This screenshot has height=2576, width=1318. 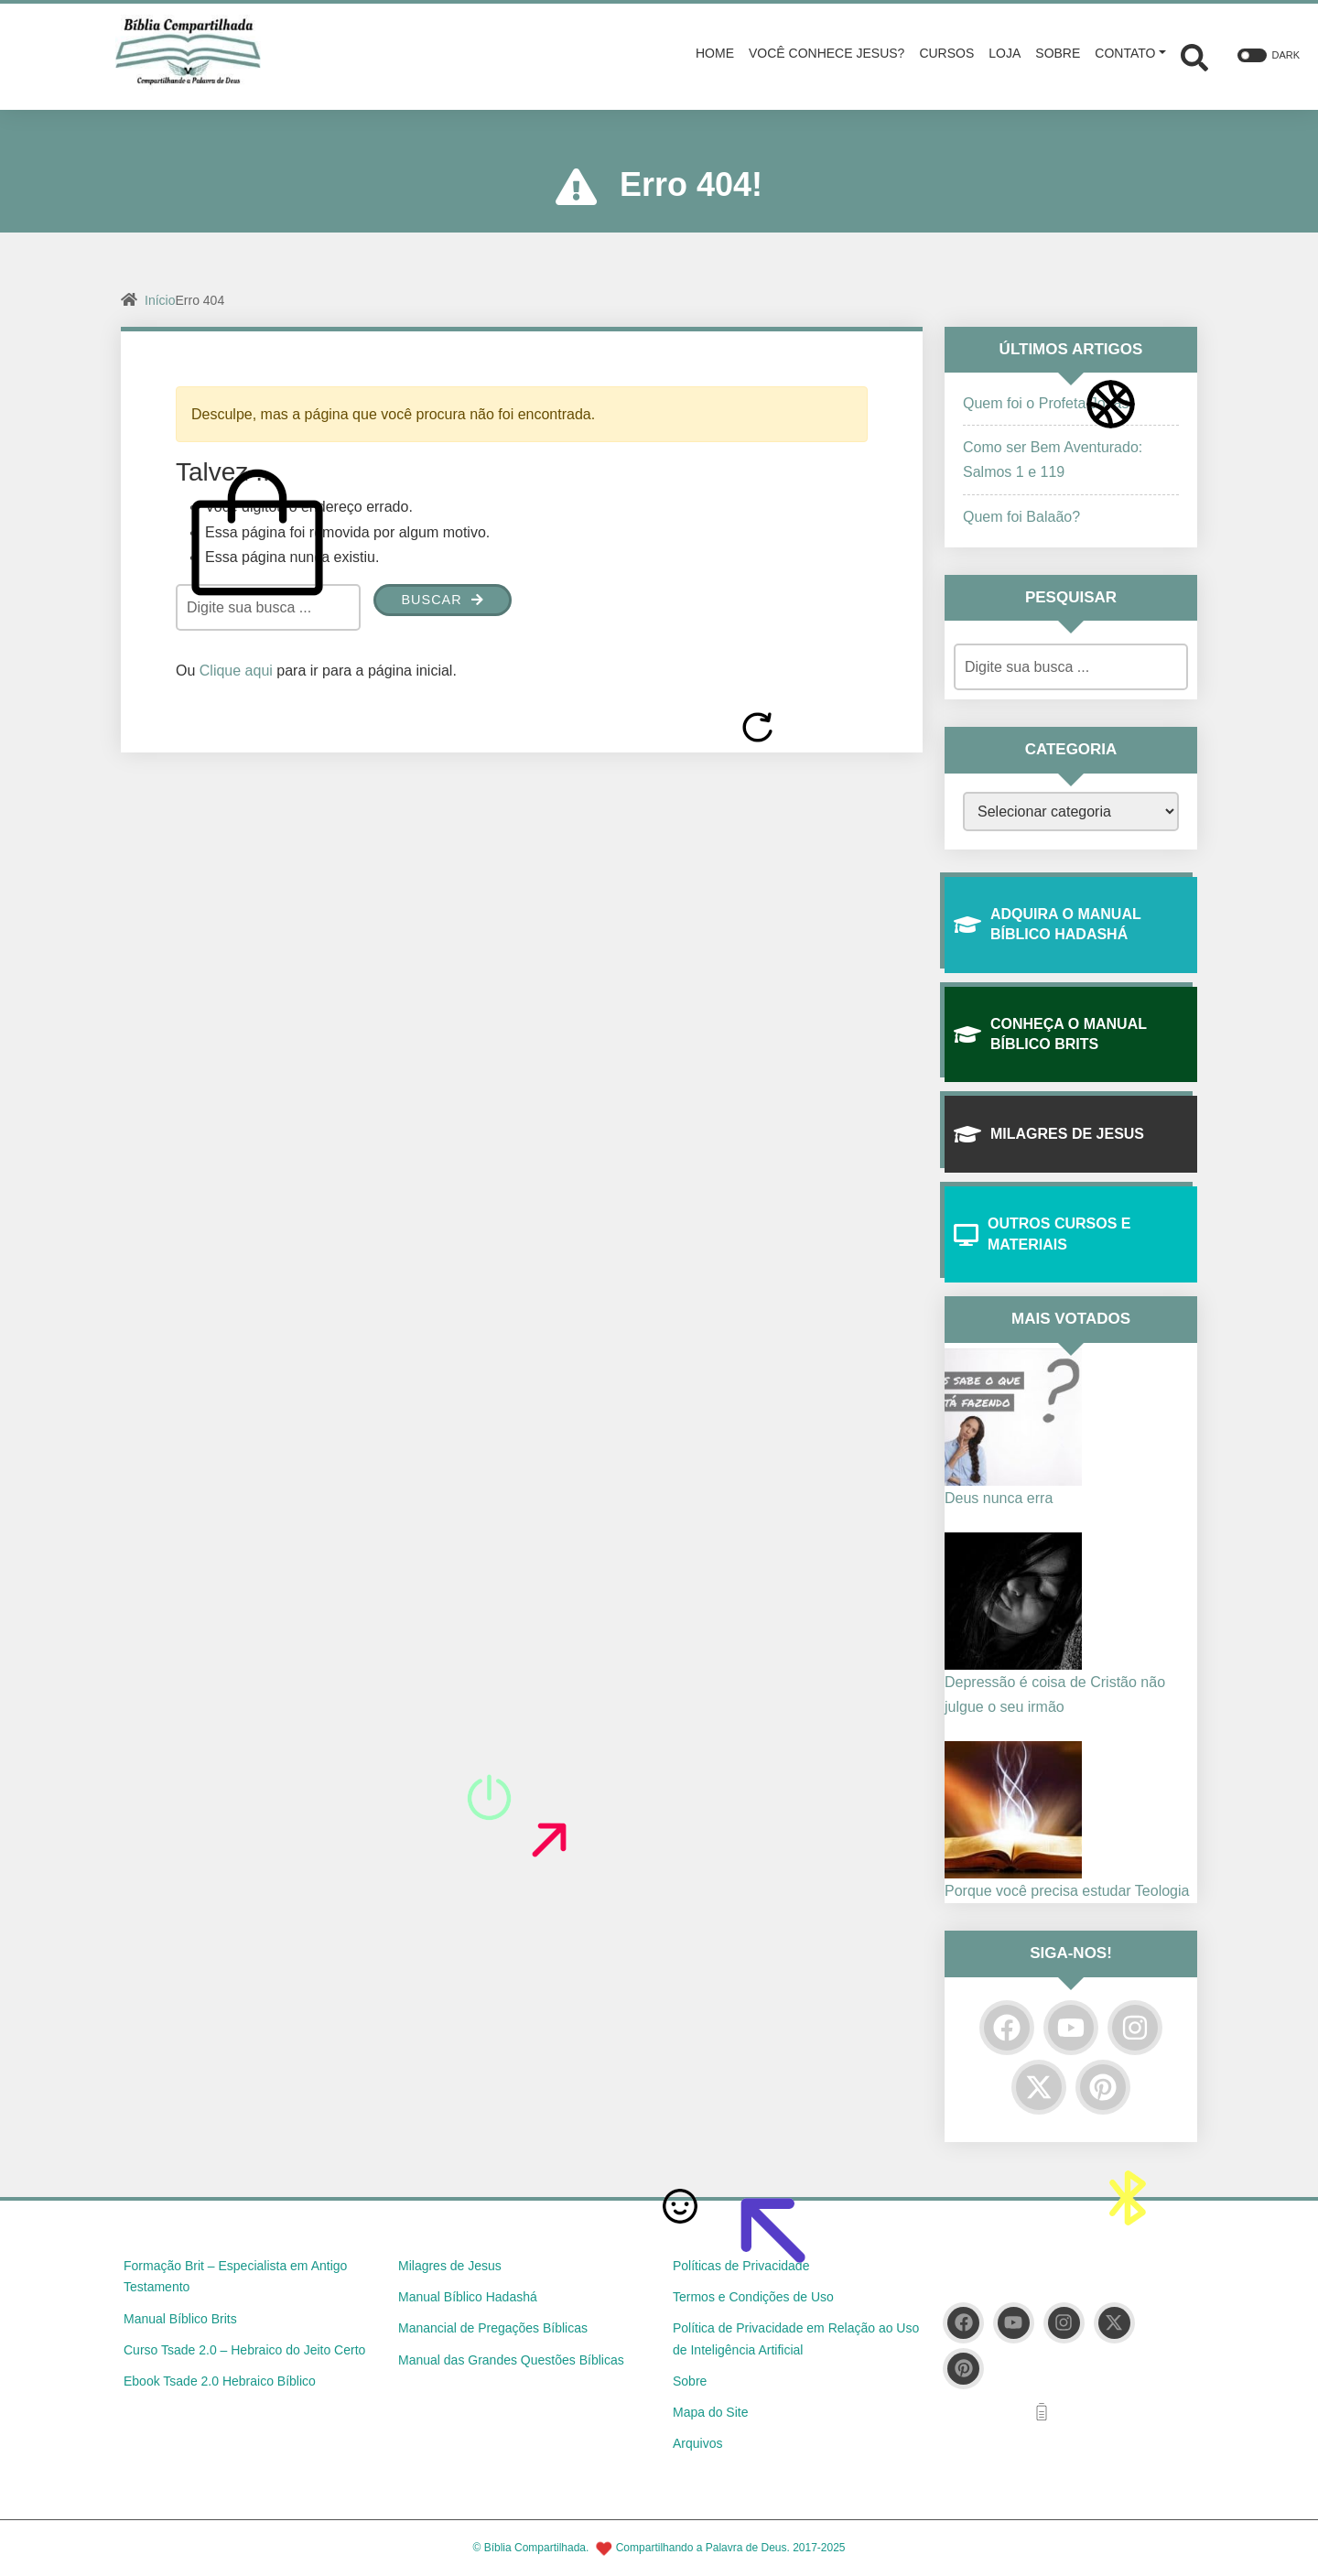 What do you see at coordinates (757, 727) in the screenshot?
I see `refresh or reload the current page` at bounding box center [757, 727].